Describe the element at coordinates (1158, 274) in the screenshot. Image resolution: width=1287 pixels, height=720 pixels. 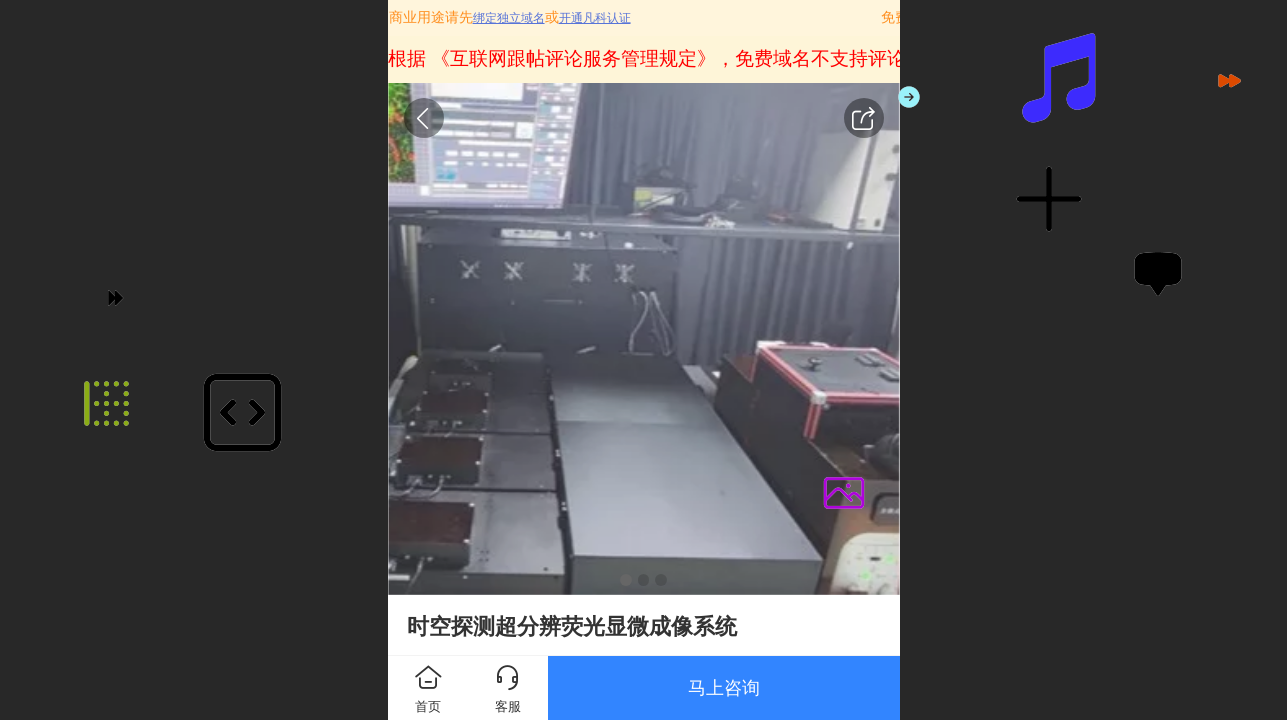
I see `open chat or messaging` at that location.